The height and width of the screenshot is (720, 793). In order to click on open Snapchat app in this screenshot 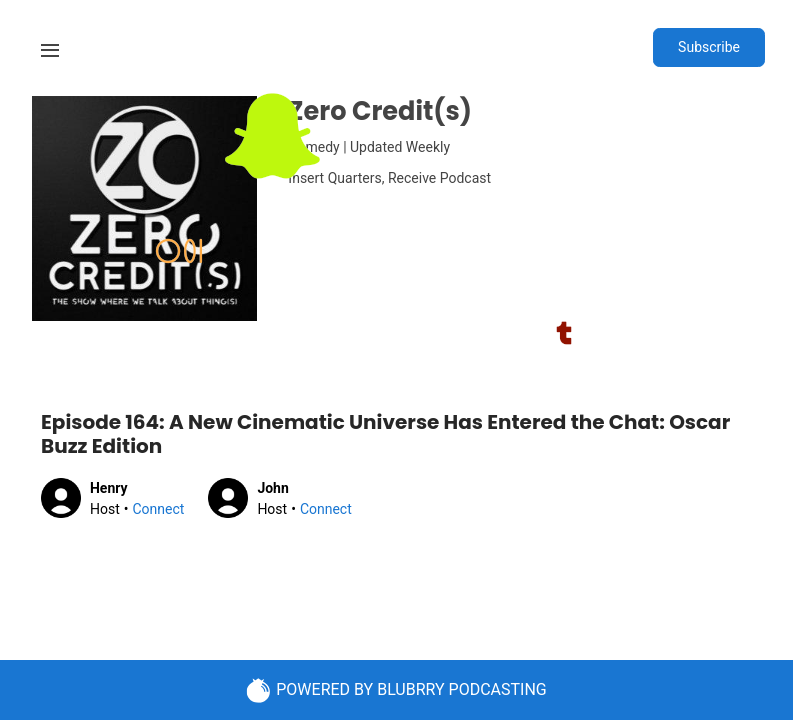, I will do `click(272, 137)`.